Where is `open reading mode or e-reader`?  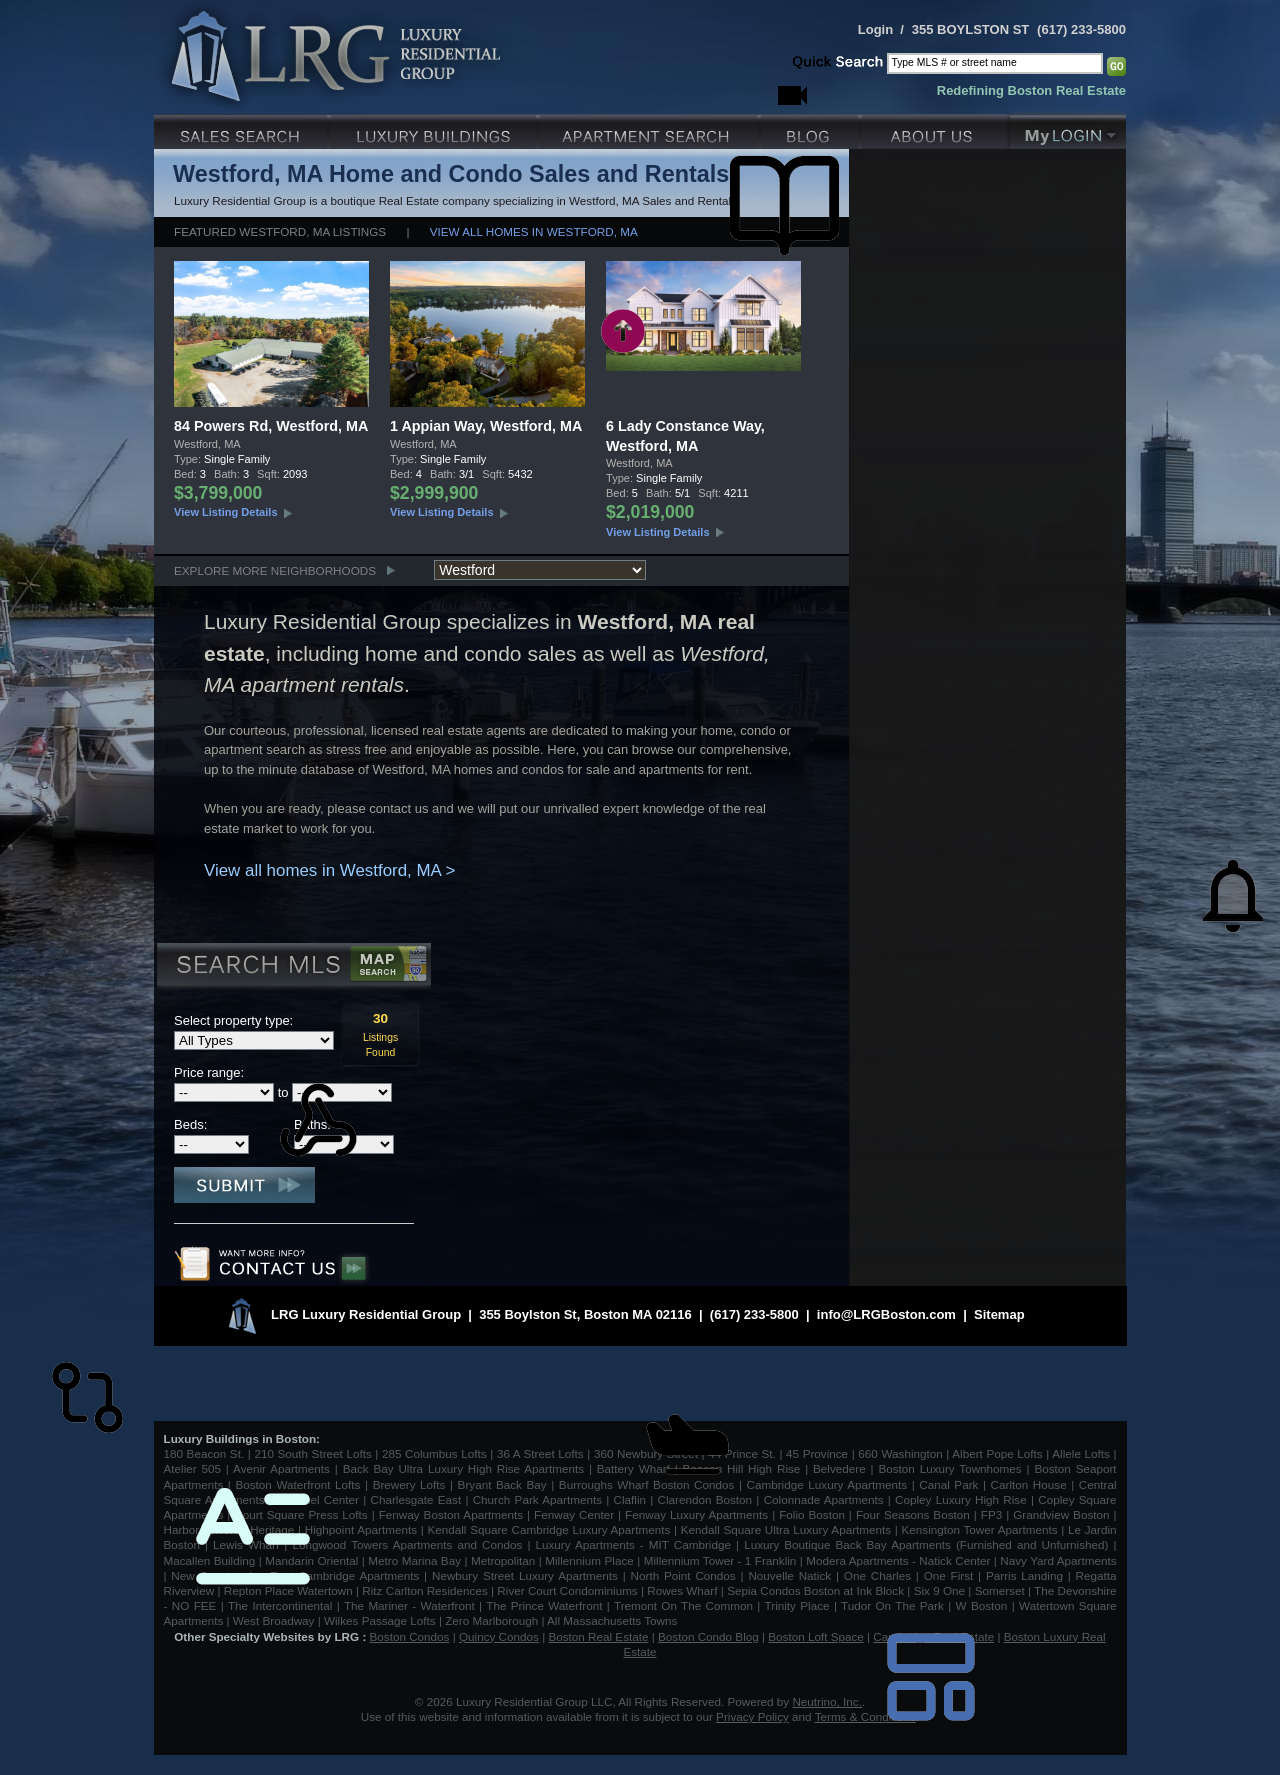
open reading mode or e-reader is located at coordinates (784, 205).